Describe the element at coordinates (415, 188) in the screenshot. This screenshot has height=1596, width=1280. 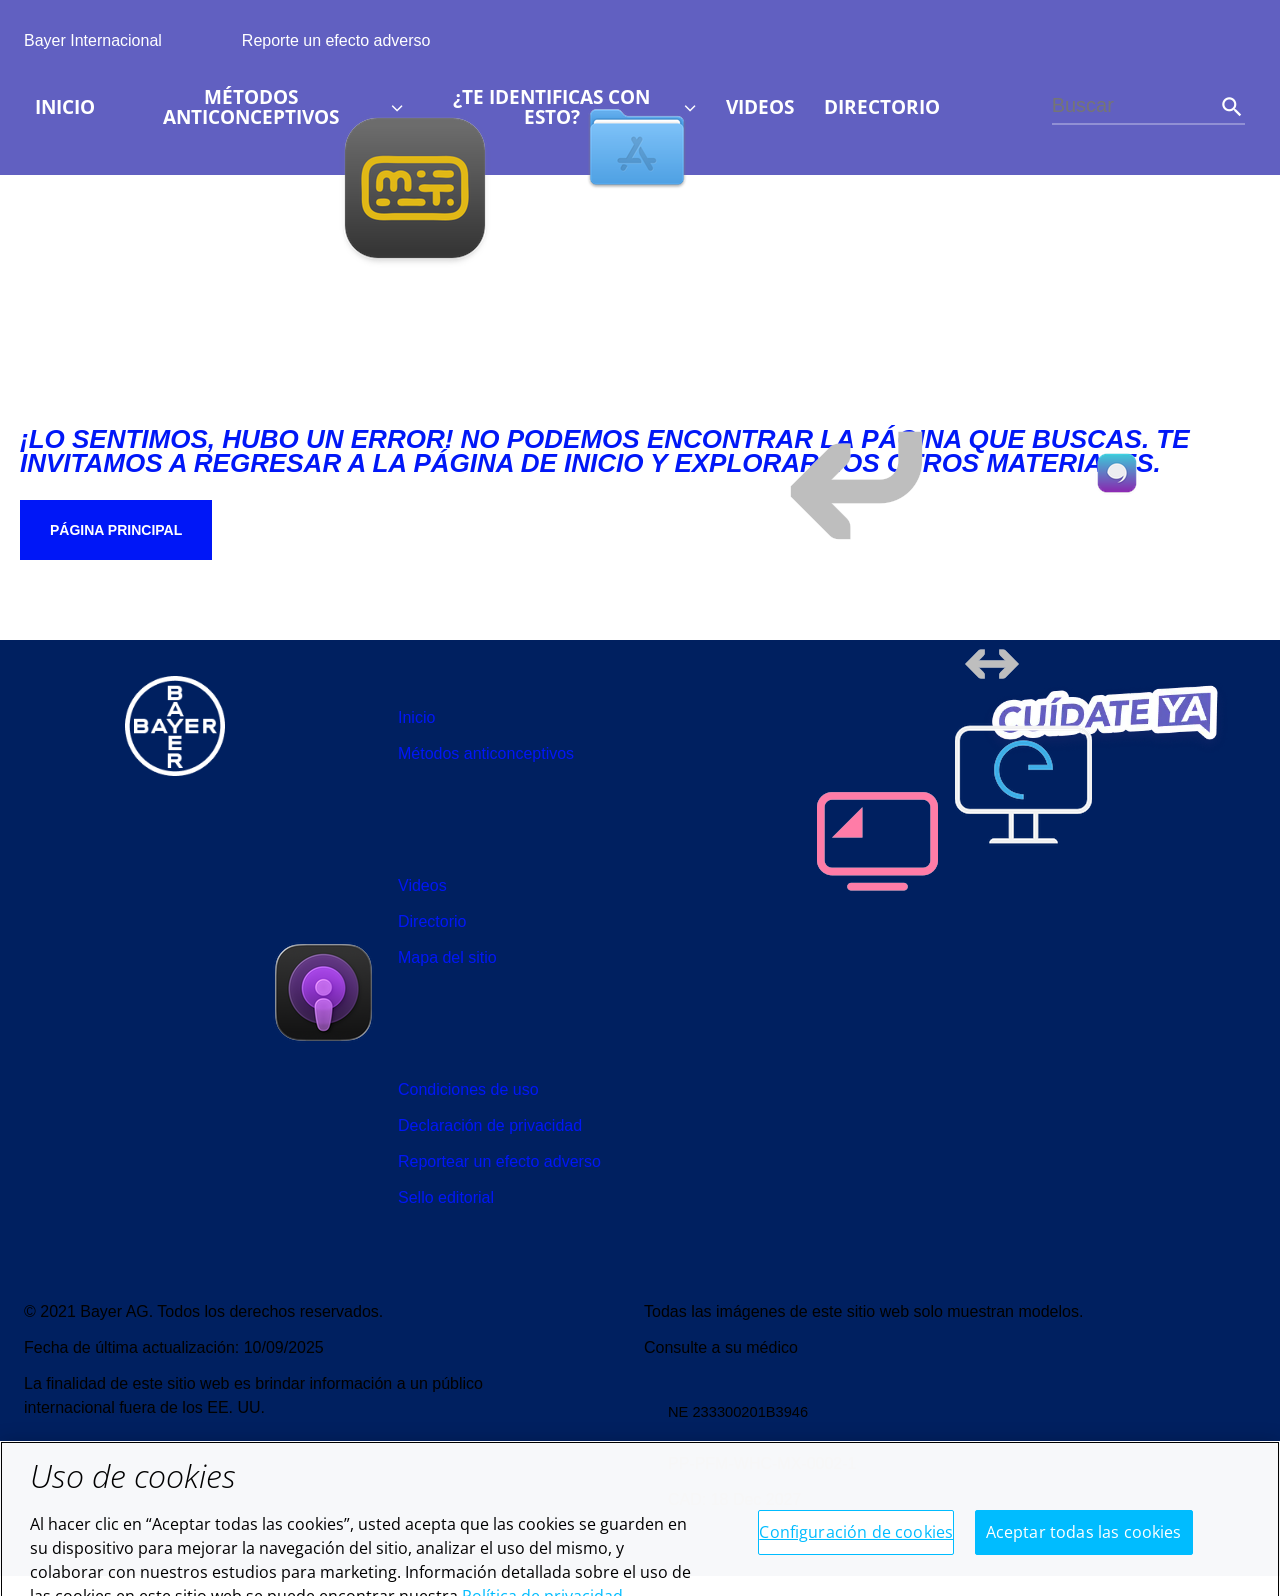
I see `open monkeytype typing test app` at that location.